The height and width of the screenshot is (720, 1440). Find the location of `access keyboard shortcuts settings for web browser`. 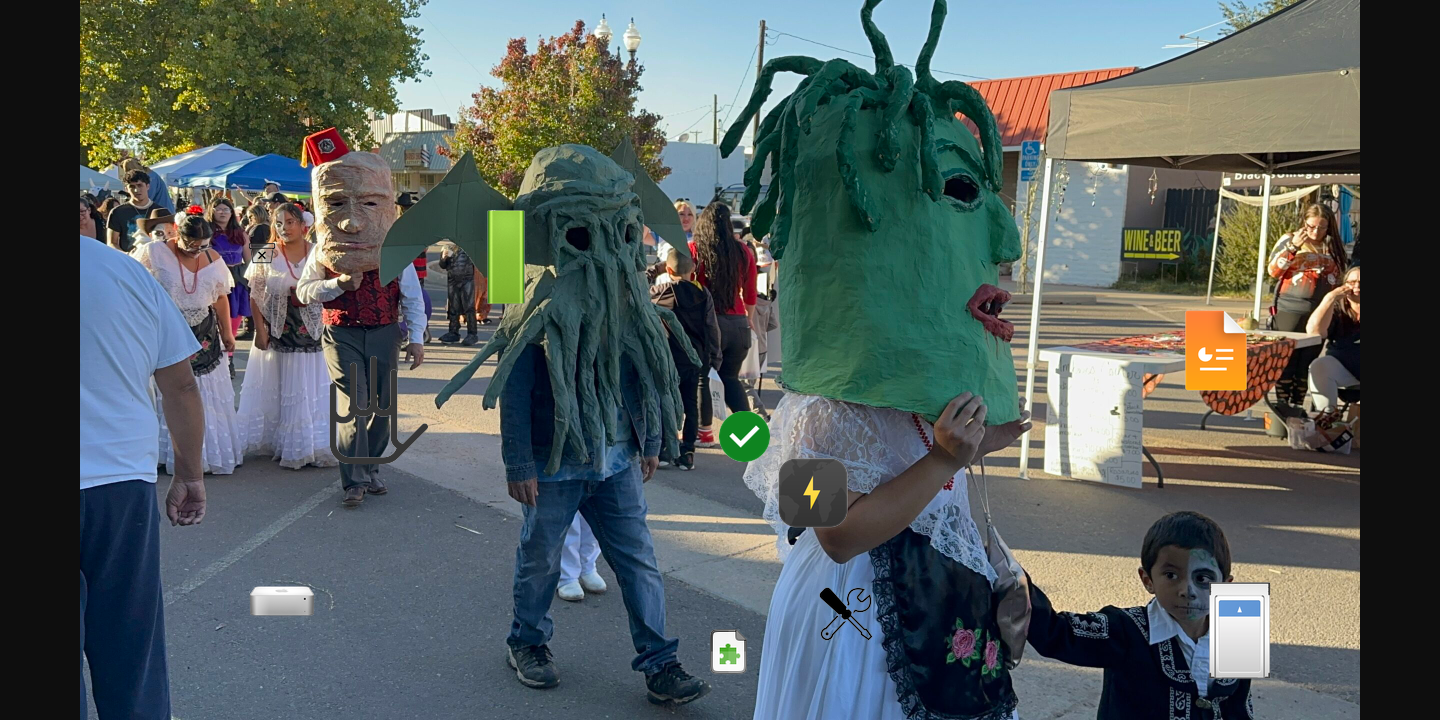

access keyboard shortcuts settings for web browser is located at coordinates (813, 494).